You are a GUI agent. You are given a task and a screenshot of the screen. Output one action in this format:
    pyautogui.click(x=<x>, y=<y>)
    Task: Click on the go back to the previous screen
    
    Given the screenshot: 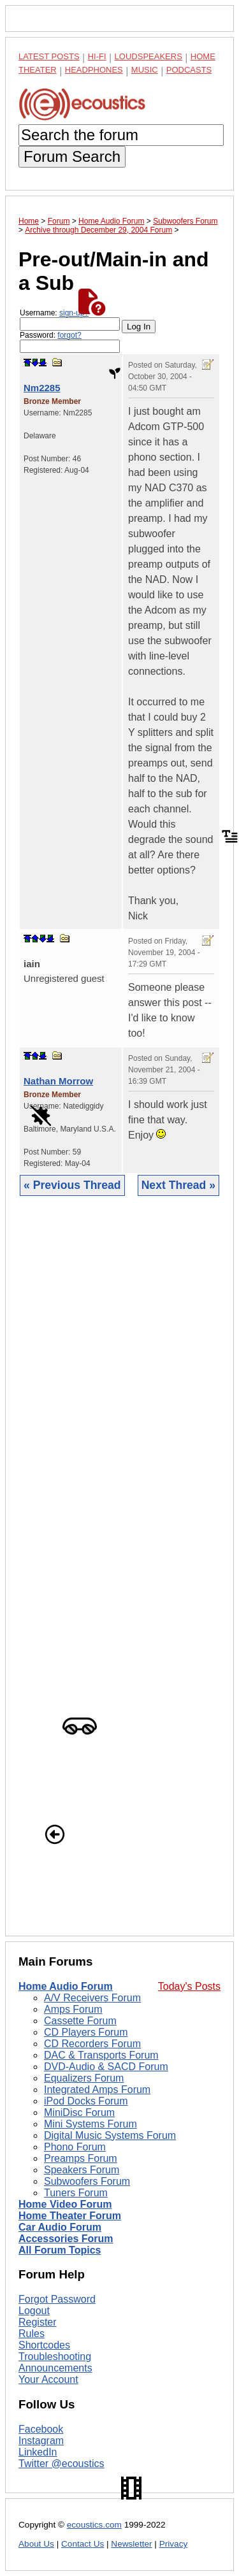 What is the action you would take?
    pyautogui.click(x=55, y=1834)
    